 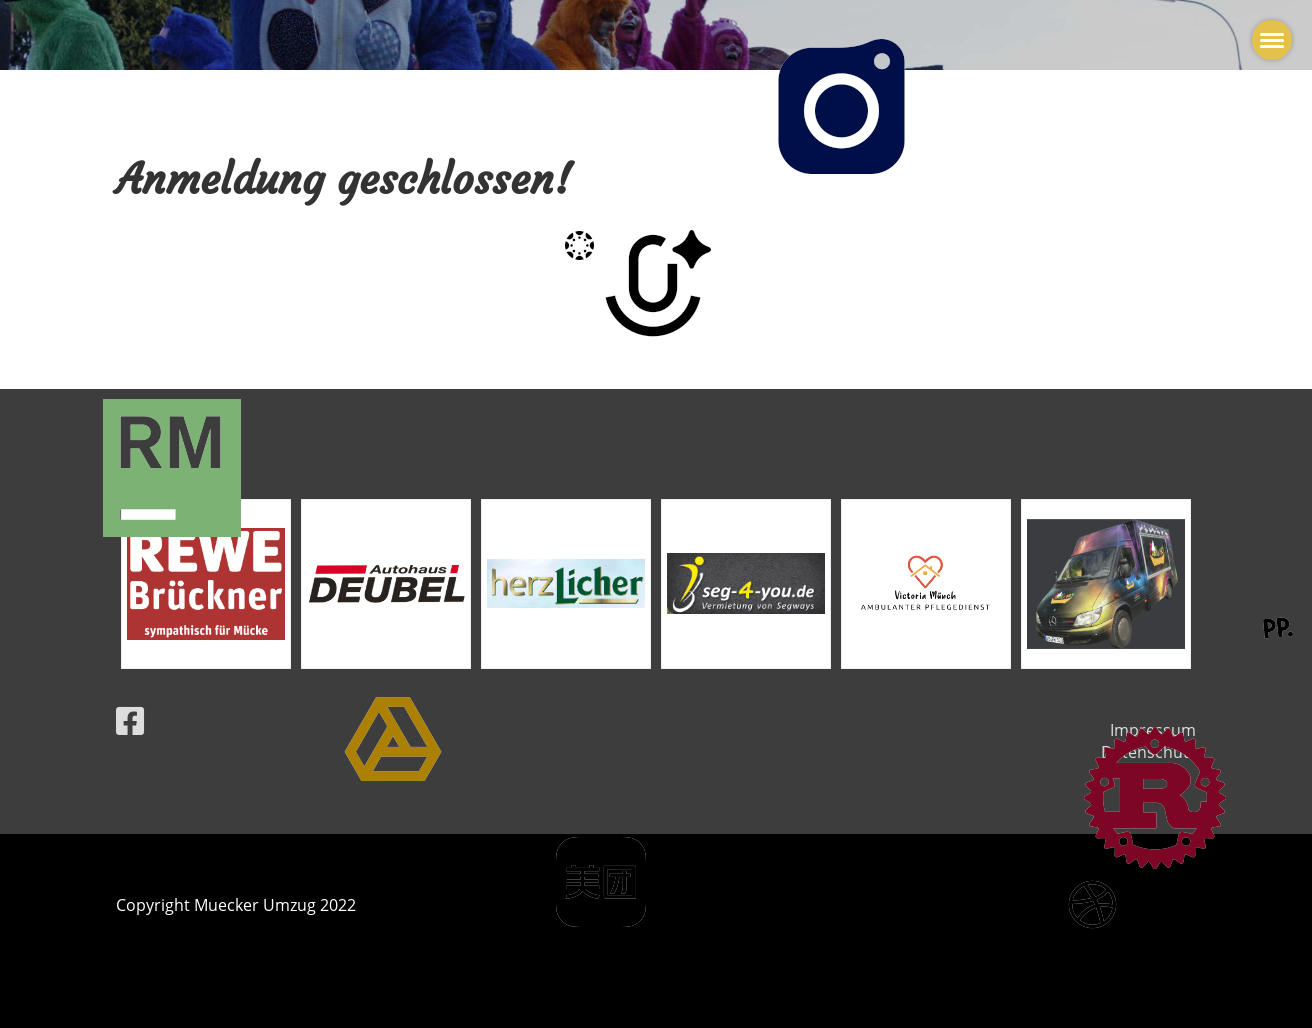 I want to click on open Google Drive, so click(x=393, y=740).